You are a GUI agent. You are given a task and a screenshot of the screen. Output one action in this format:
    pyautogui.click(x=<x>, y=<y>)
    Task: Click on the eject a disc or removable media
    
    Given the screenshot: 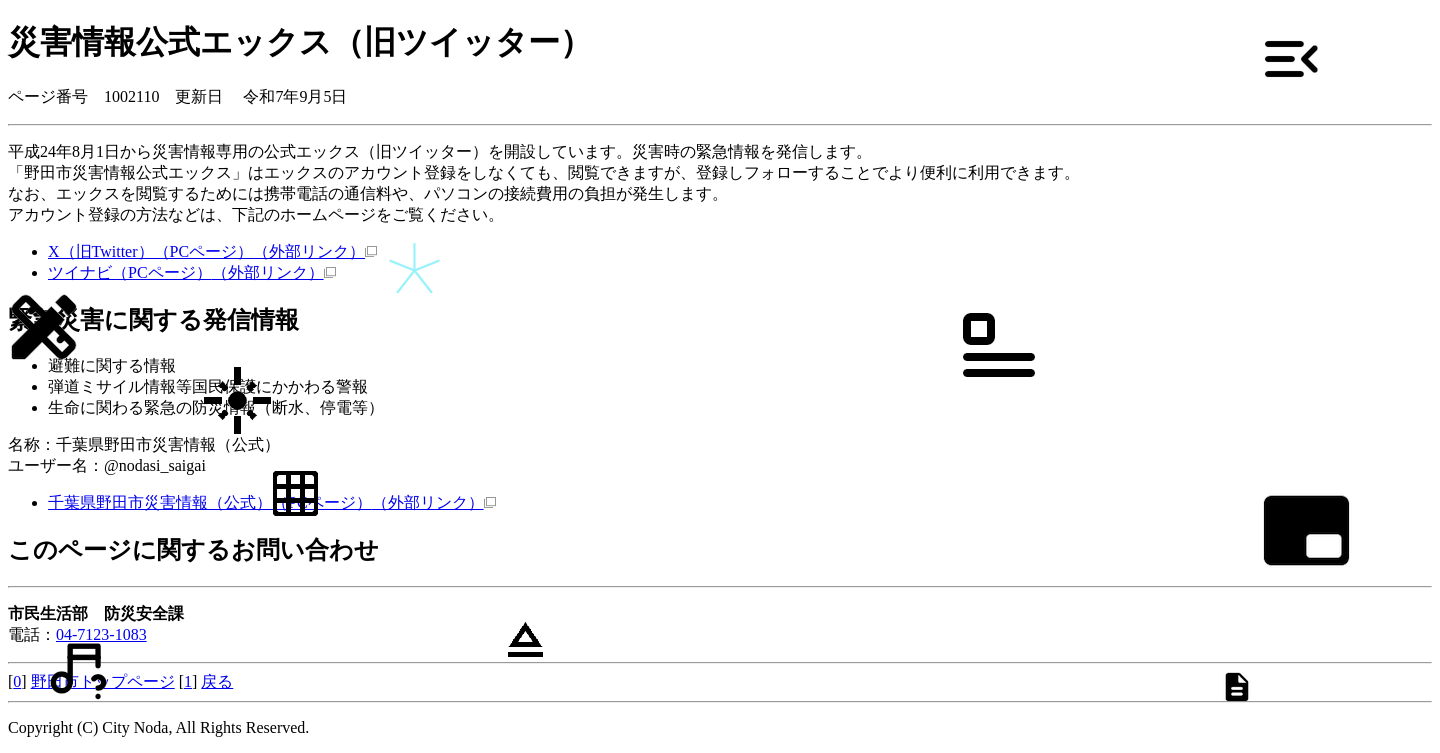 What is the action you would take?
    pyautogui.click(x=525, y=639)
    